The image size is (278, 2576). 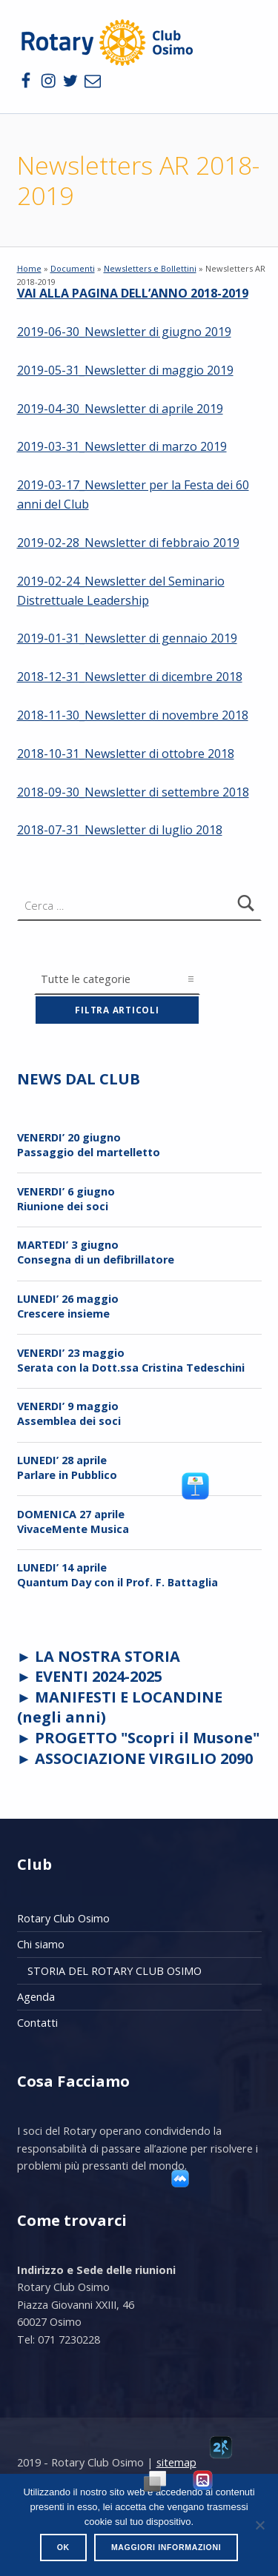 What do you see at coordinates (155, 2481) in the screenshot?
I see `open task view to see all open windows` at bounding box center [155, 2481].